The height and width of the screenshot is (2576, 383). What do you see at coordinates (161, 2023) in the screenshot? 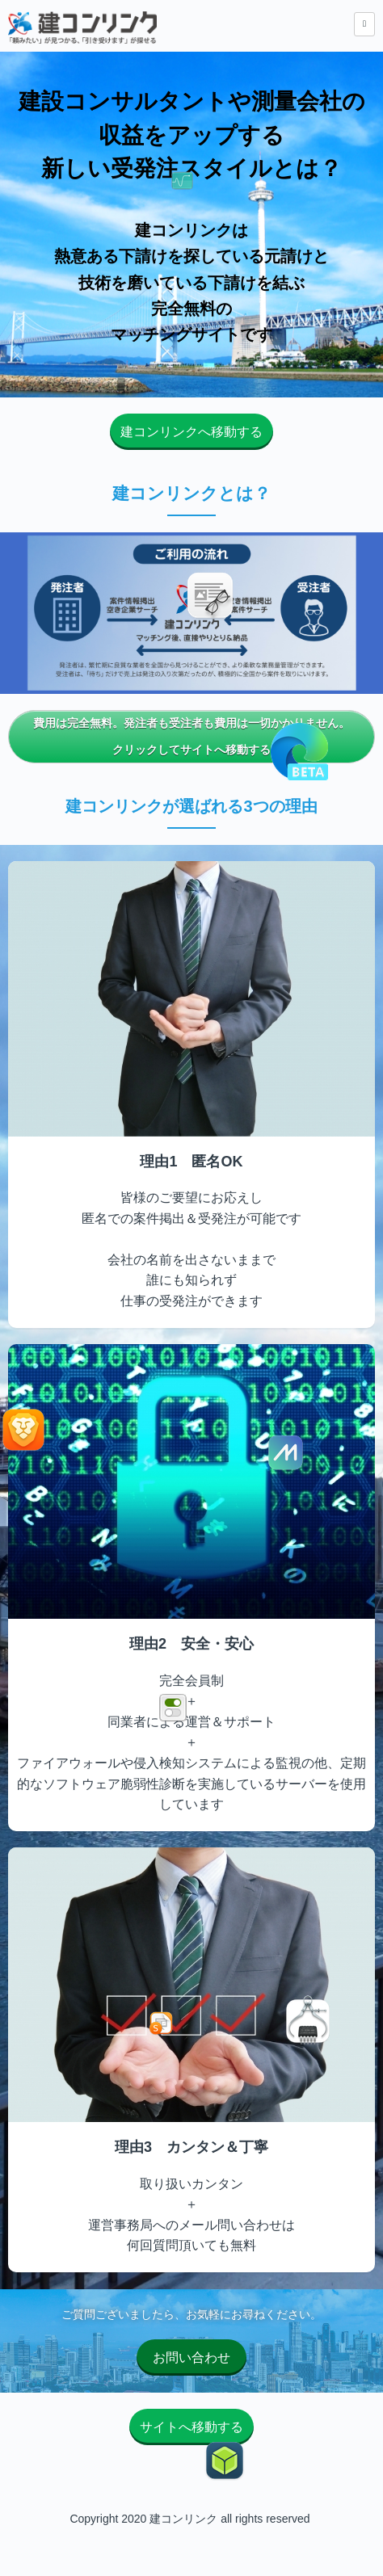
I see `open freeoffice presentations app` at bounding box center [161, 2023].